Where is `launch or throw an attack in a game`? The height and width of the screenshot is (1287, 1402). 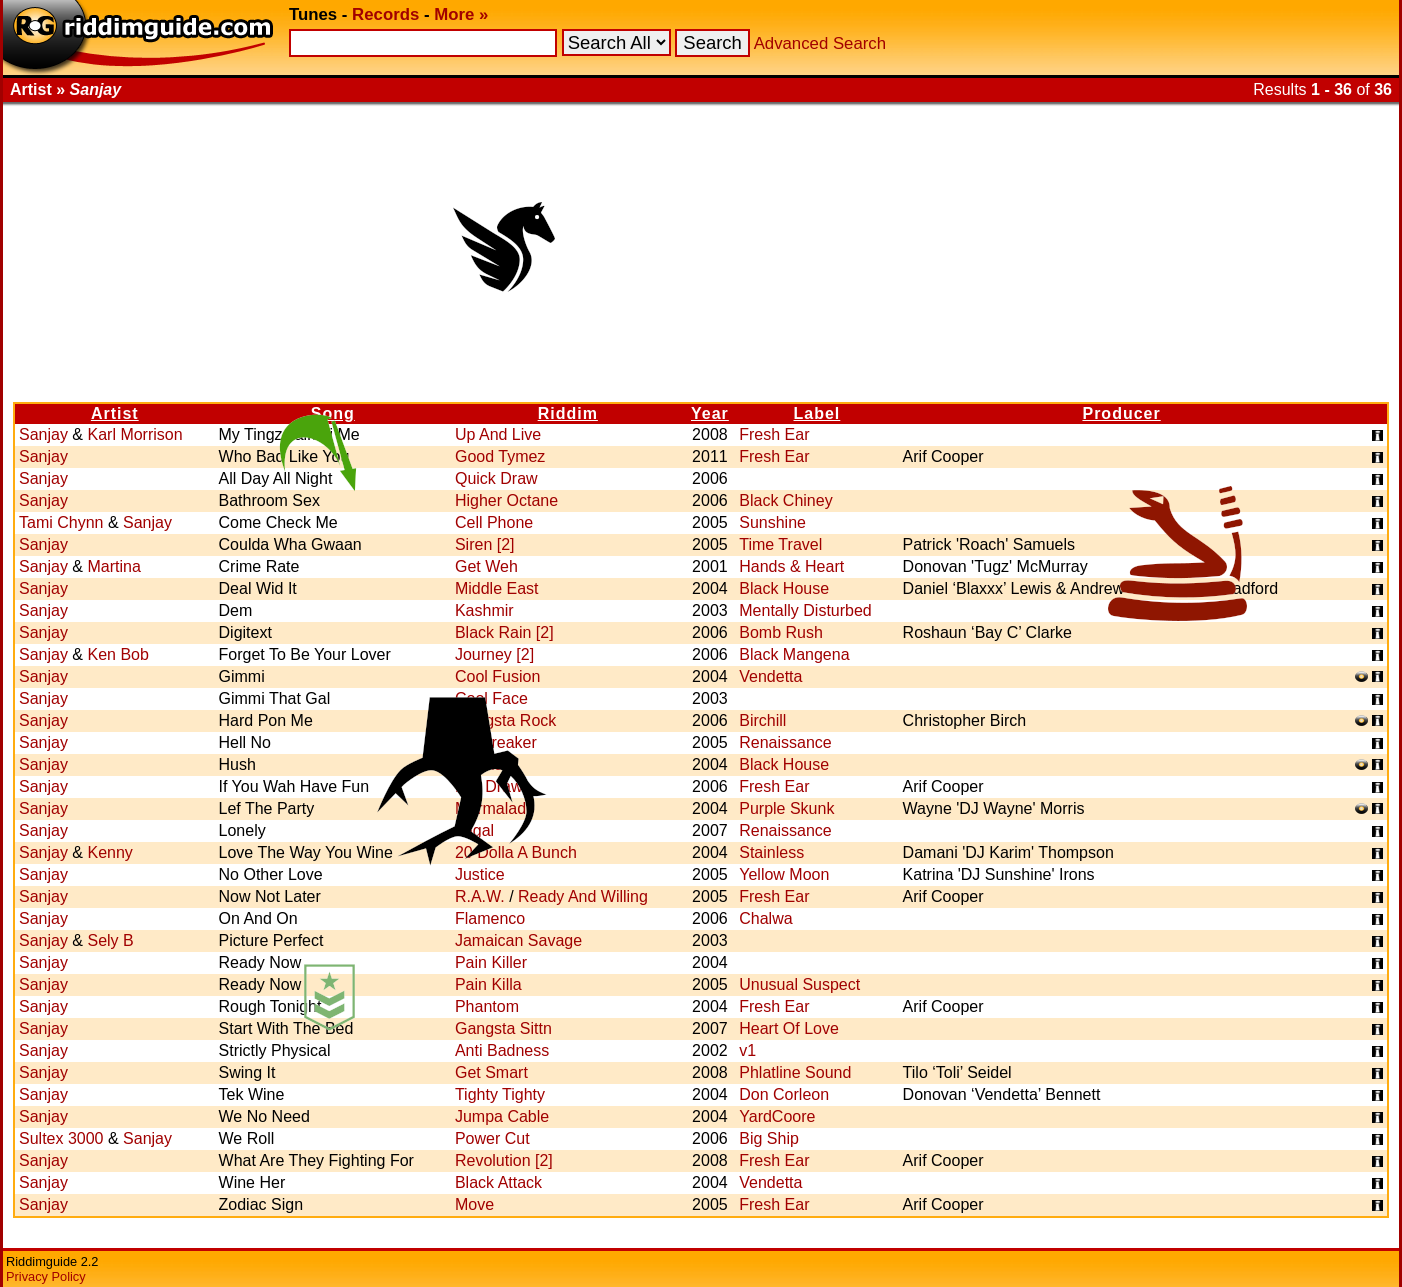 launch or throw an attack in a game is located at coordinates (318, 453).